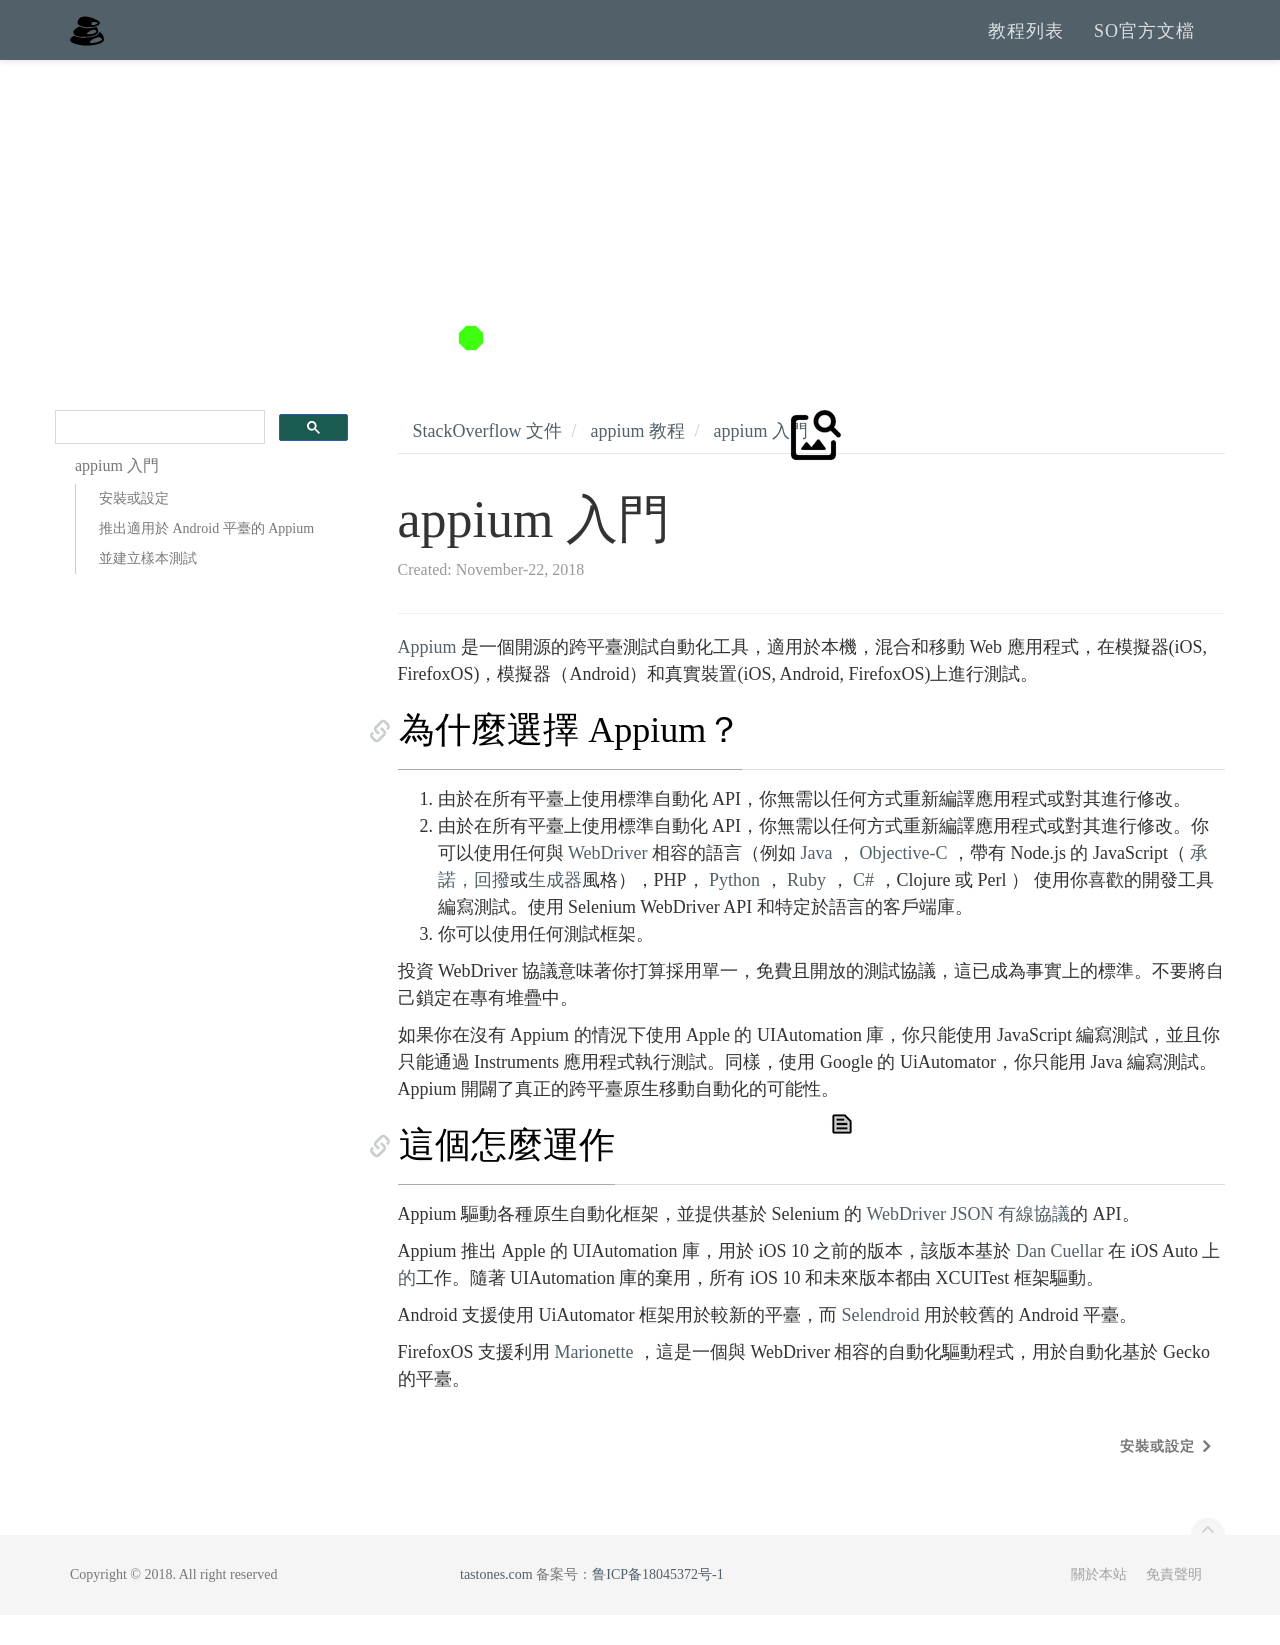 Image resolution: width=1280 pixels, height=1645 pixels. I want to click on view text document or snippet, so click(842, 1124).